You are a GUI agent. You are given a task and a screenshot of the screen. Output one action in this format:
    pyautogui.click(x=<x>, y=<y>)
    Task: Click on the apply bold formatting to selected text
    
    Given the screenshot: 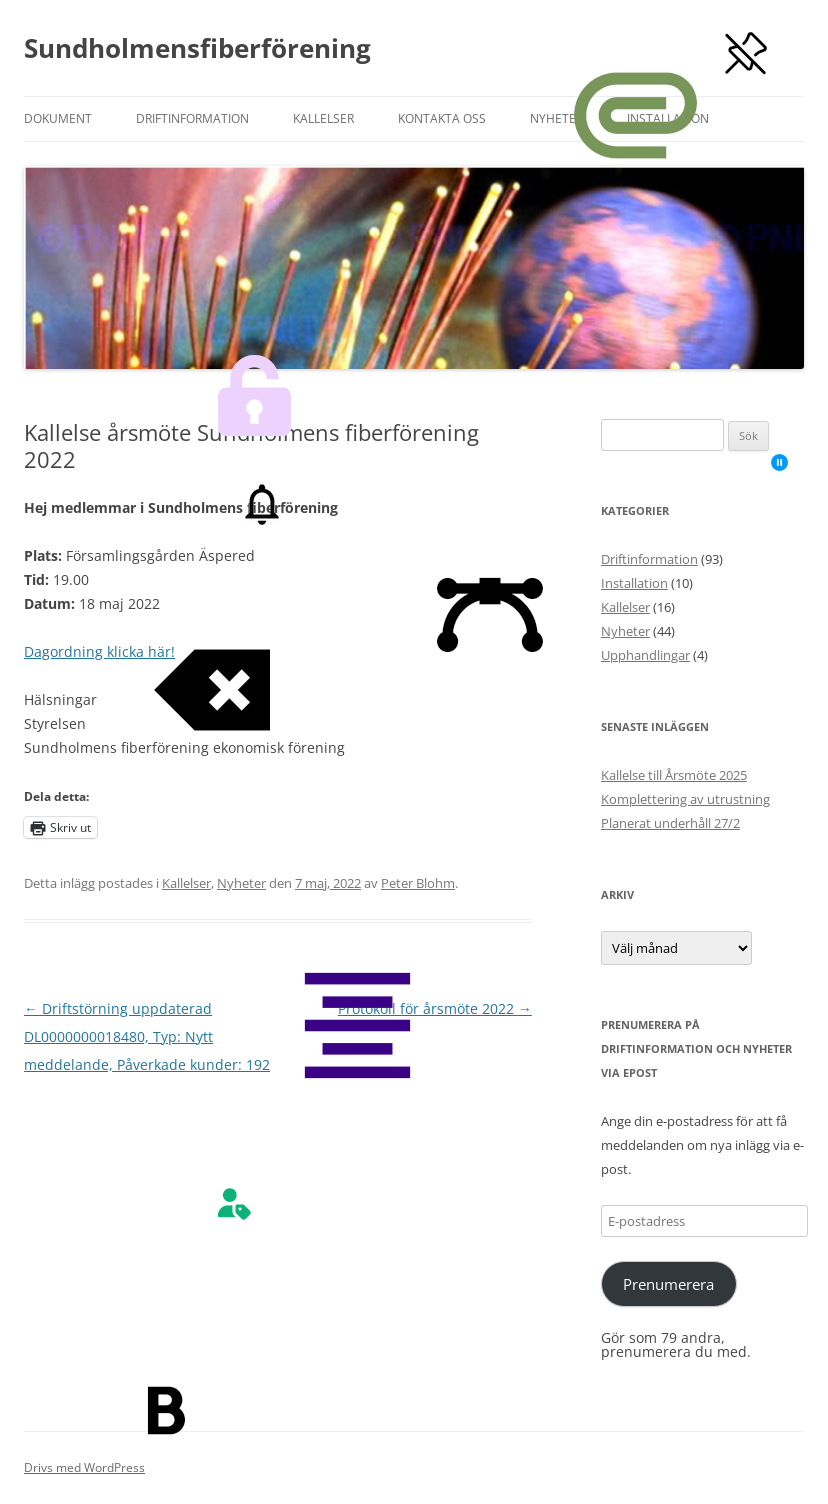 What is the action you would take?
    pyautogui.click(x=166, y=1410)
    